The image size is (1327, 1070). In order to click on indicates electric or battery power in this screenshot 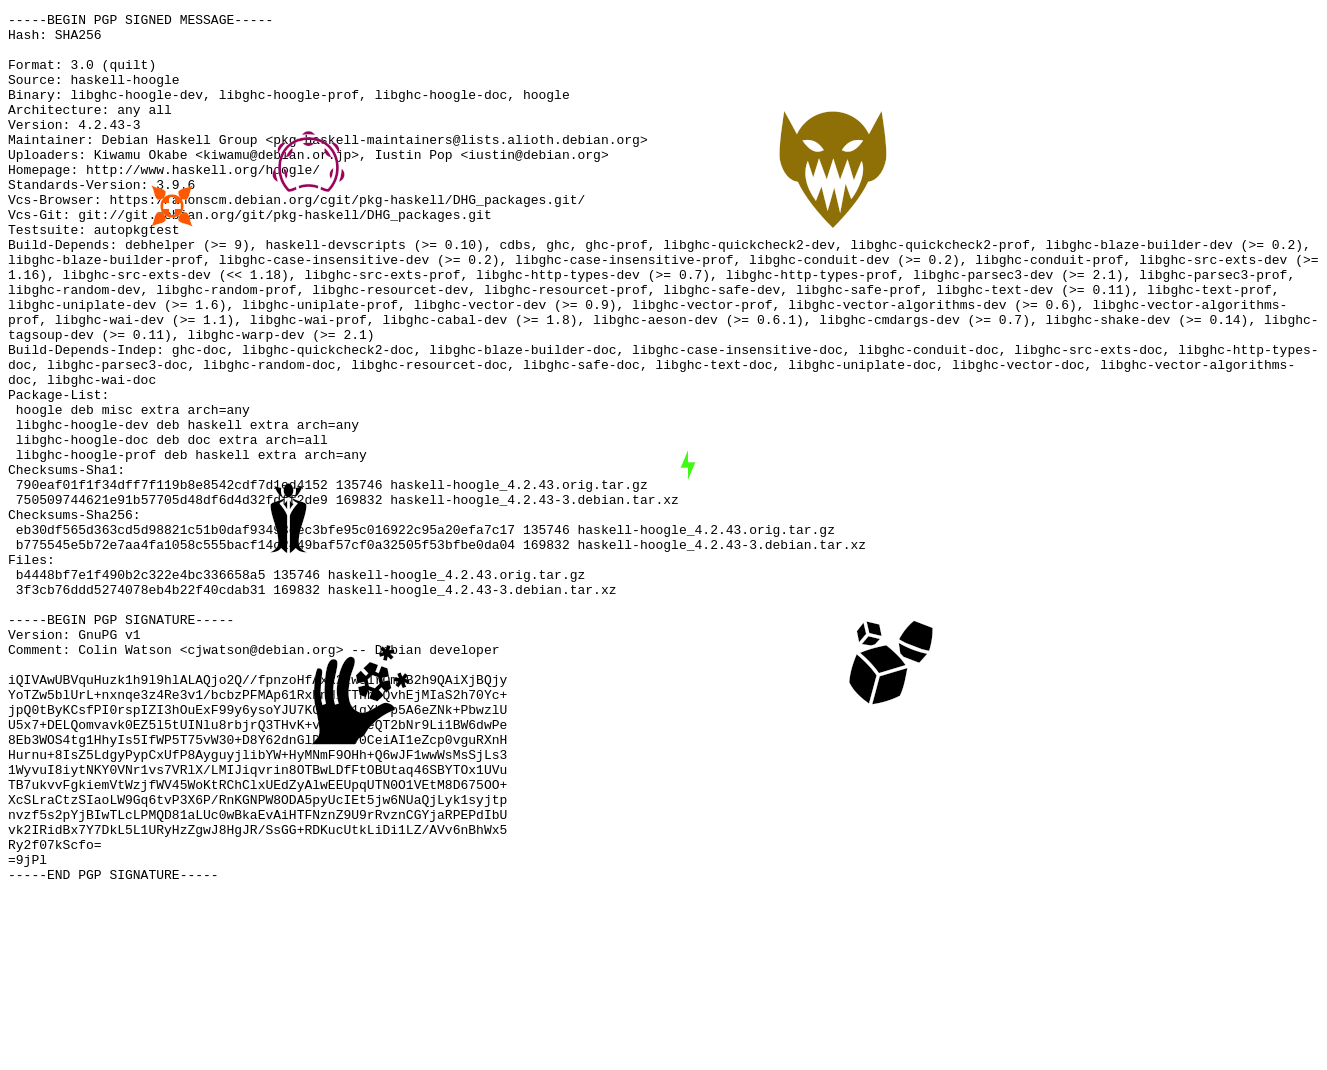, I will do `click(688, 465)`.